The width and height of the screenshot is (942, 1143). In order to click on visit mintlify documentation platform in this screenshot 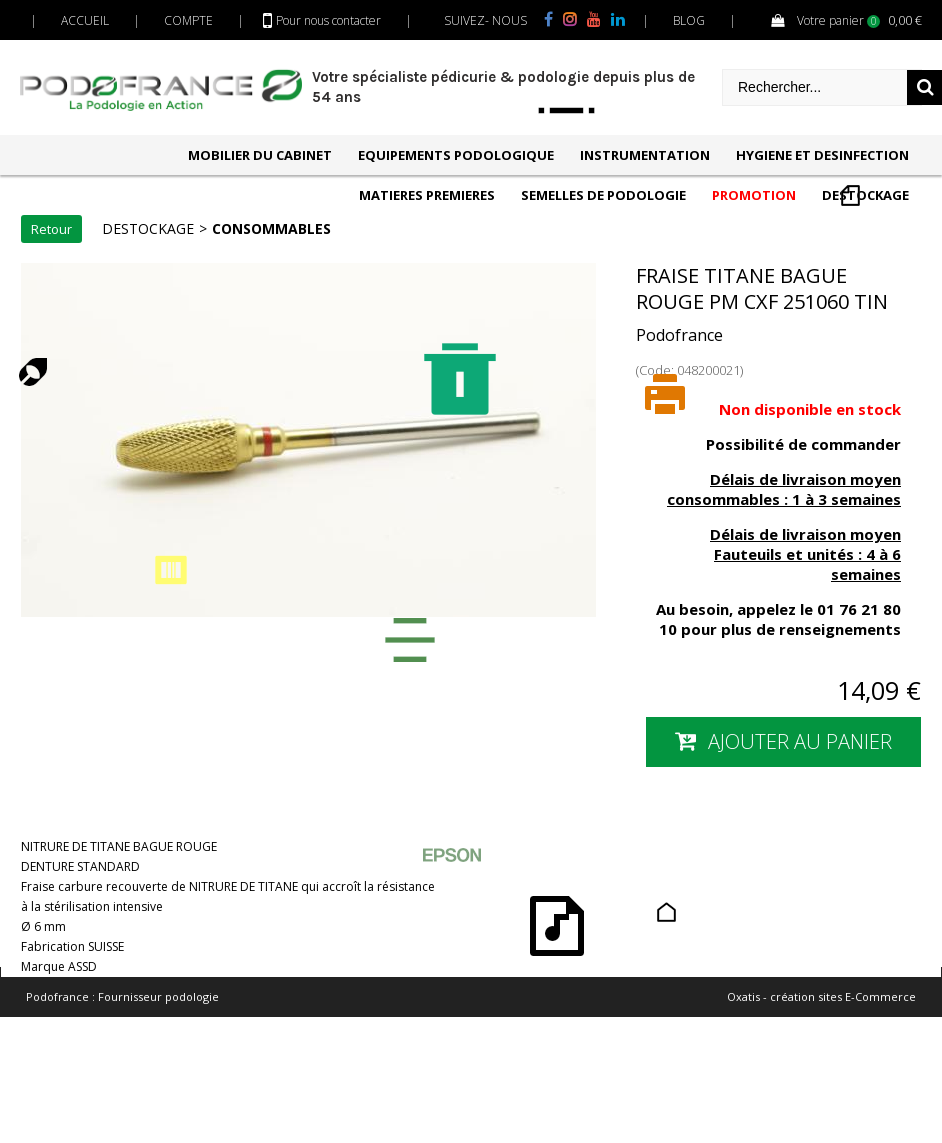, I will do `click(33, 372)`.